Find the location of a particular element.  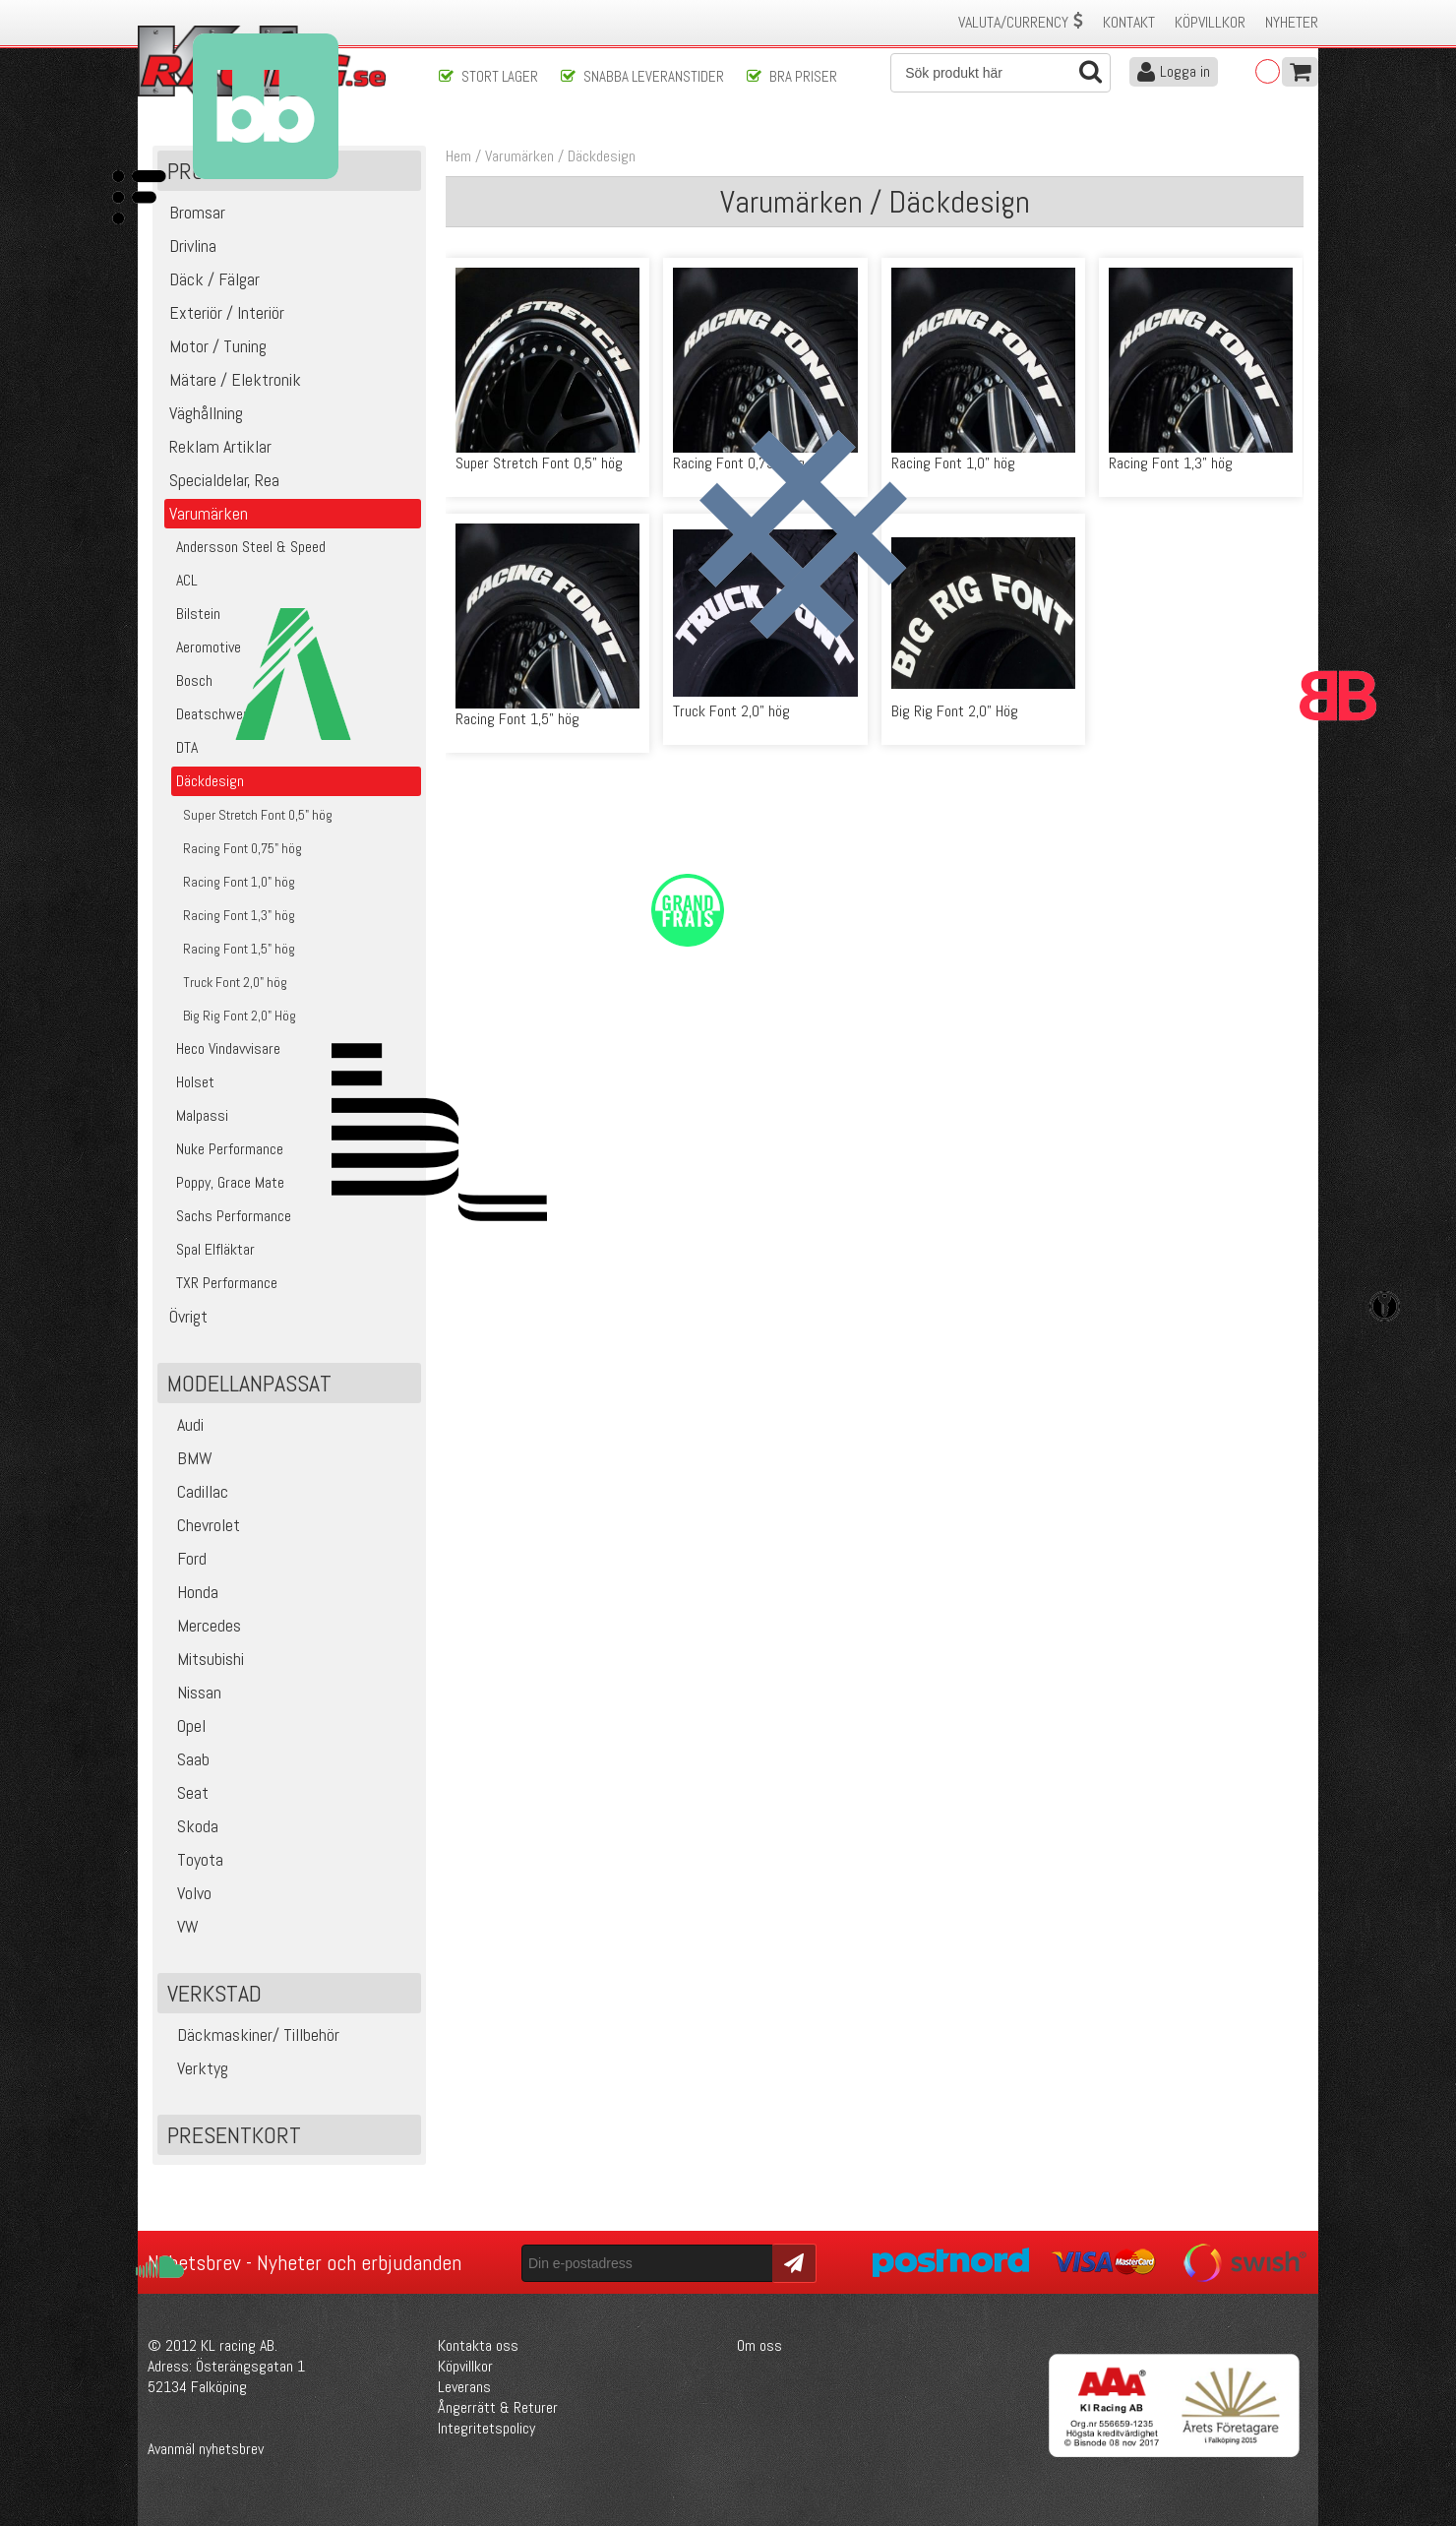

codefactor code review service logo is located at coordinates (139, 197).